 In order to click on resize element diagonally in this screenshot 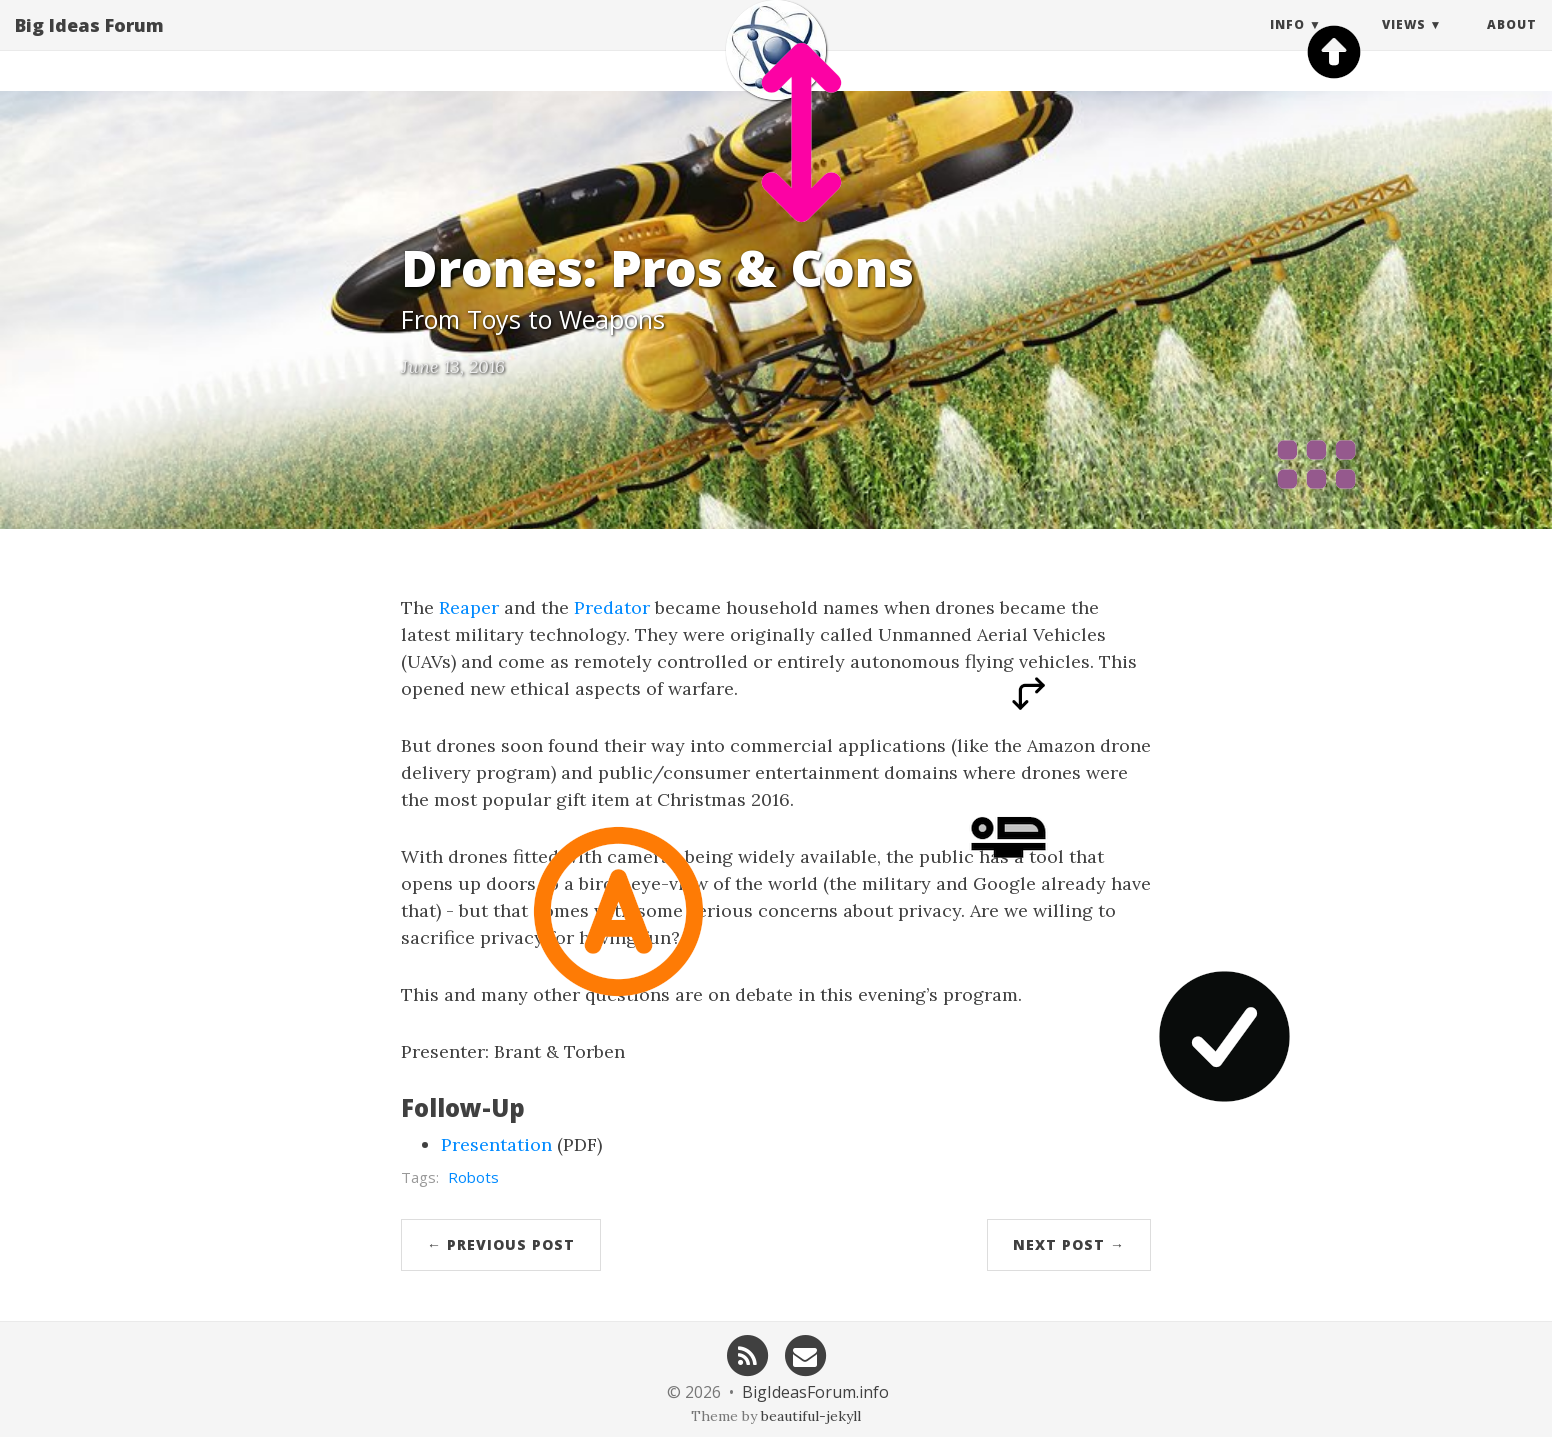, I will do `click(1028, 693)`.